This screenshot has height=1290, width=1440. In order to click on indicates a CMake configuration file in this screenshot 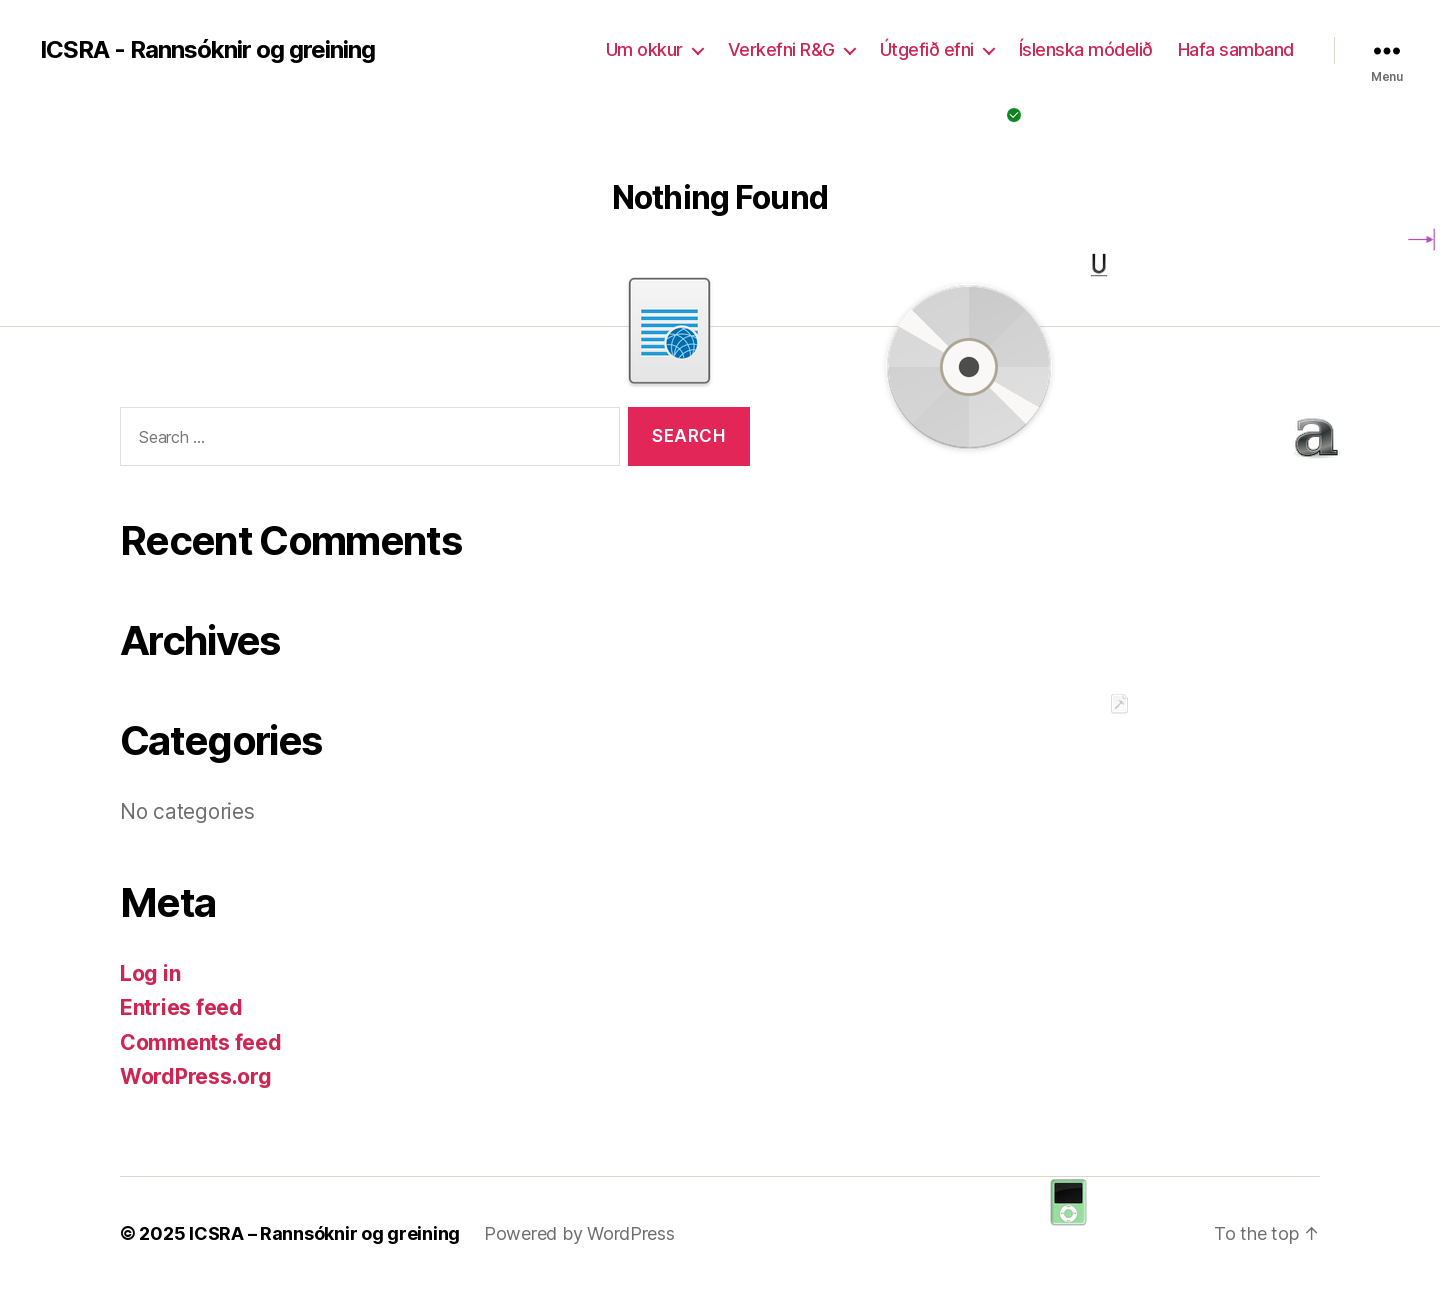, I will do `click(1119, 703)`.